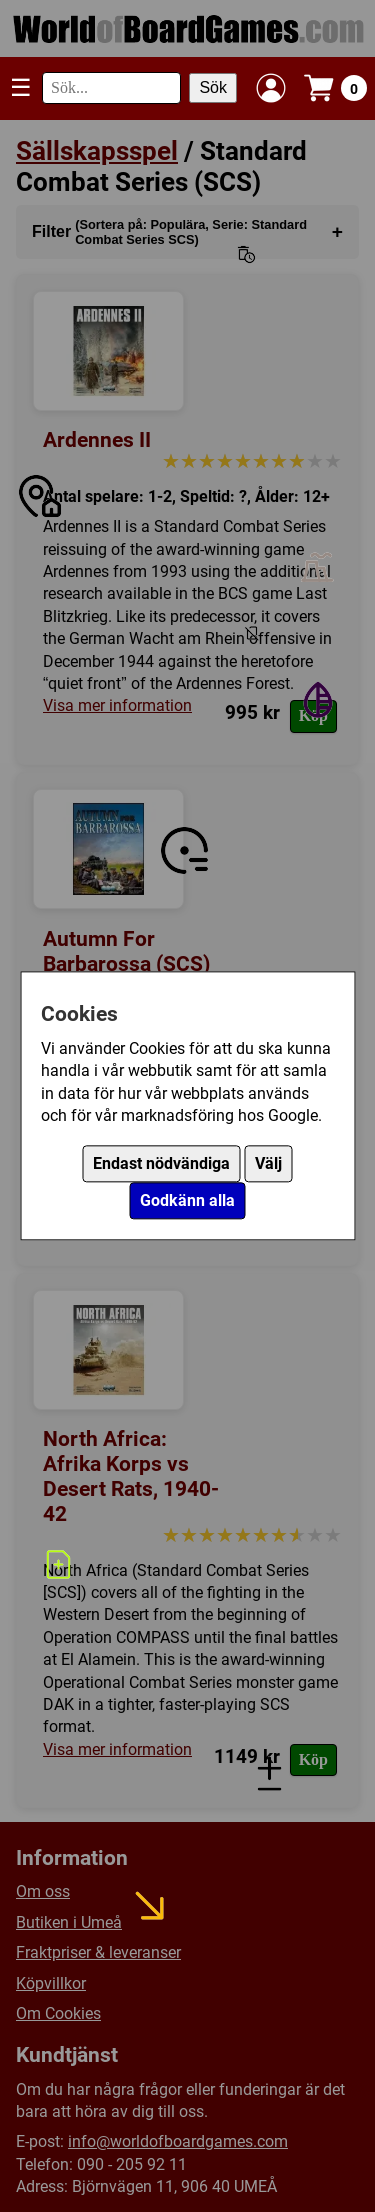 The image size is (375, 2212). What do you see at coordinates (246, 254) in the screenshot?
I see `enable auto-delete for items after a set time` at bounding box center [246, 254].